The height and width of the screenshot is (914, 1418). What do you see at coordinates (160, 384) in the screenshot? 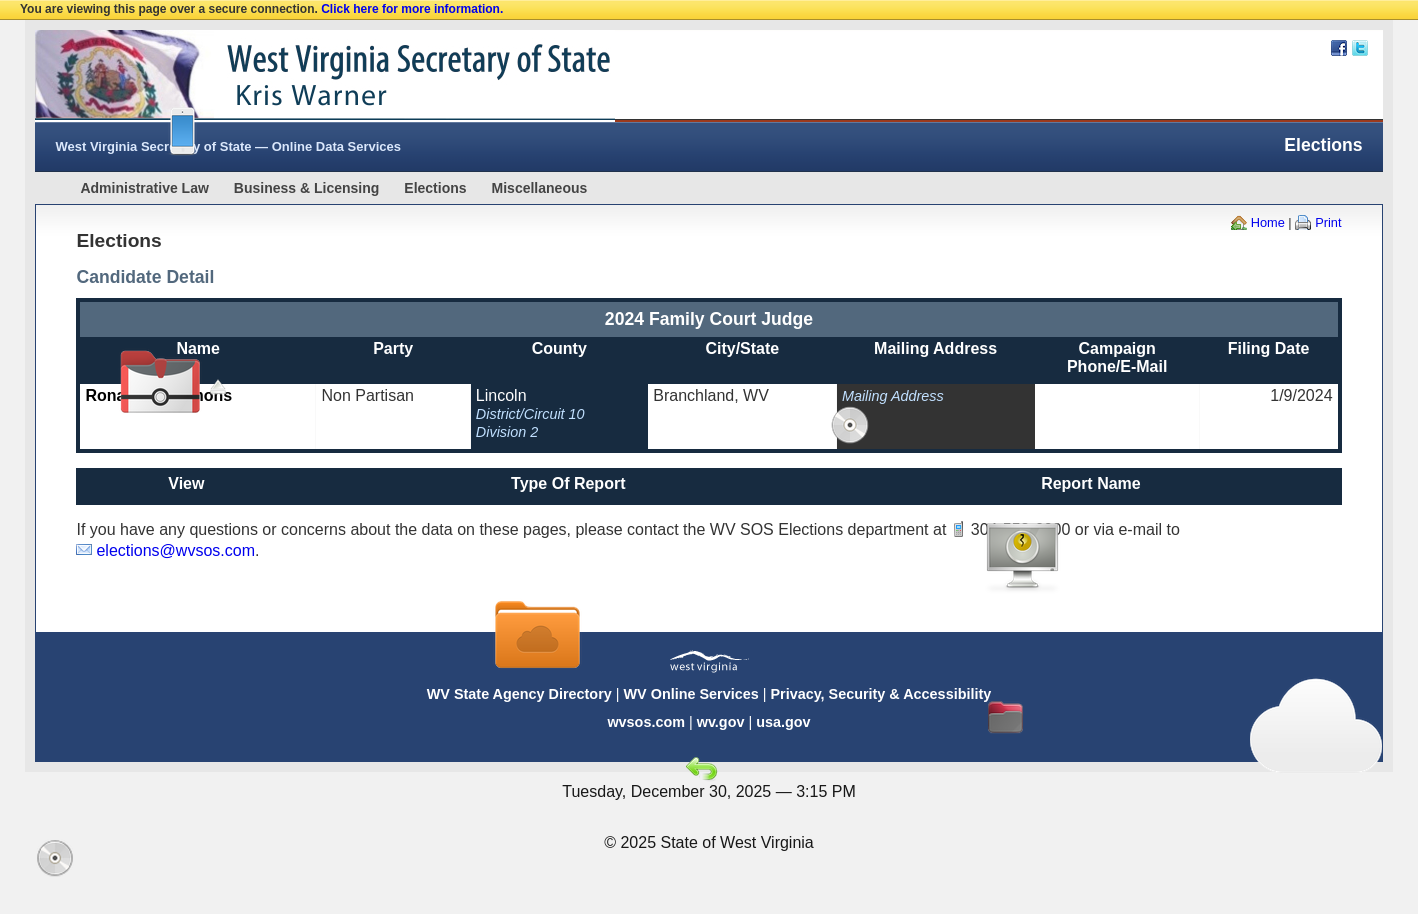
I see `open folder containing pokémon timer ball assets` at bounding box center [160, 384].